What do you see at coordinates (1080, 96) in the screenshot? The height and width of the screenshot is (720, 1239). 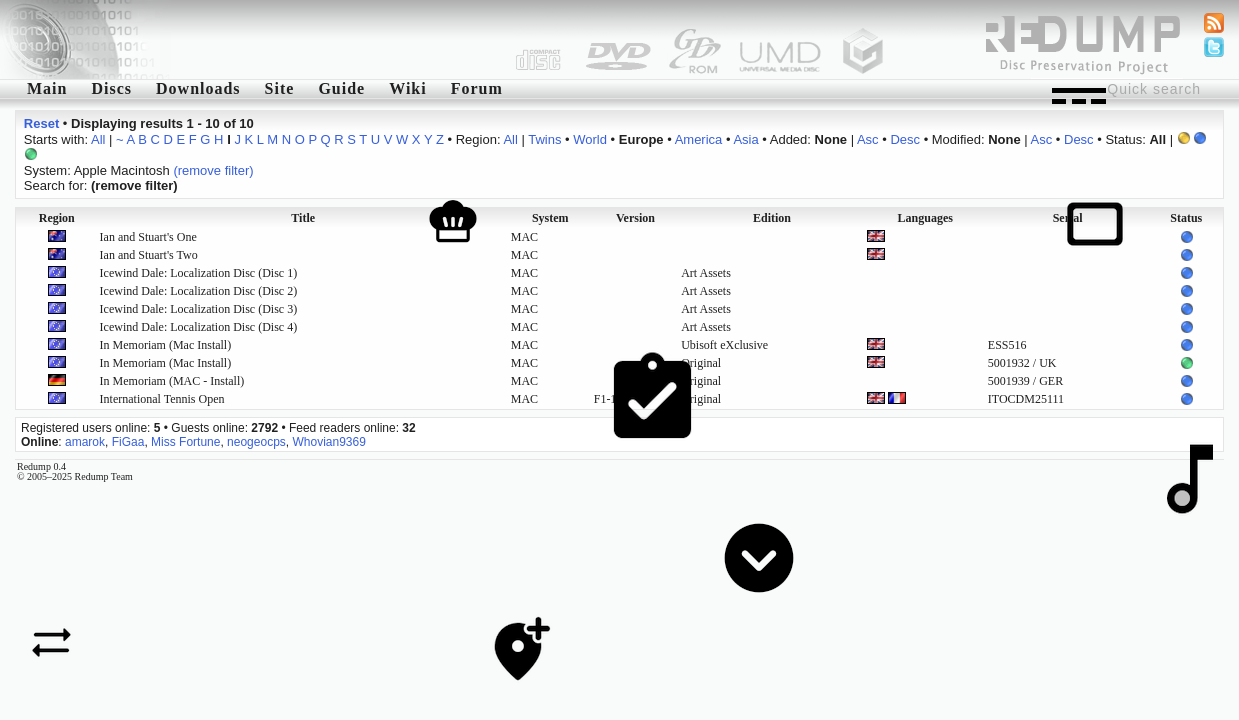 I see `hardware power input or connector port` at bounding box center [1080, 96].